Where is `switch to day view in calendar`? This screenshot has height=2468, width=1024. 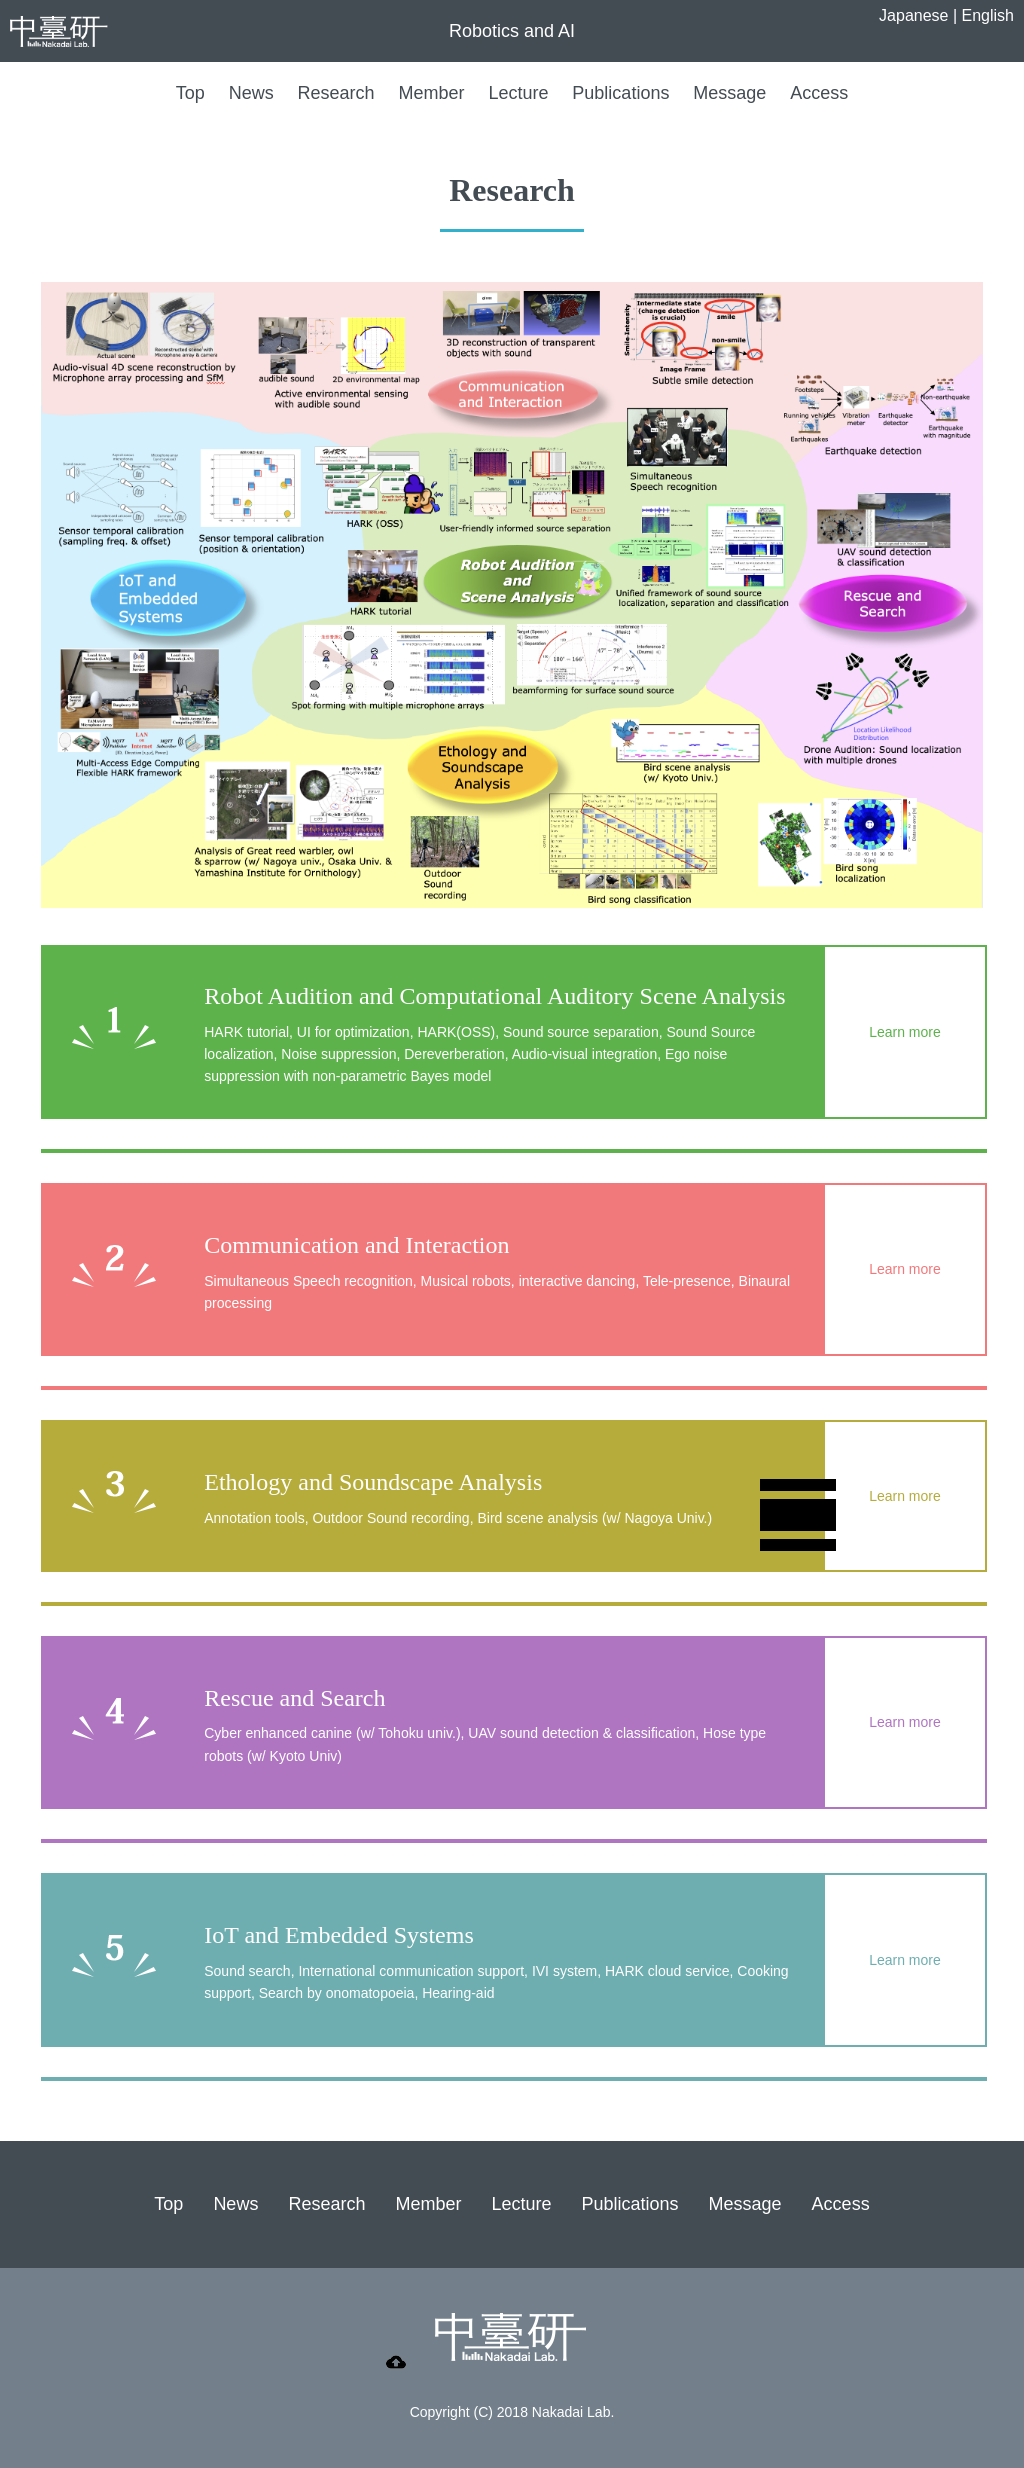 switch to day view in calendar is located at coordinates (800, 1515).